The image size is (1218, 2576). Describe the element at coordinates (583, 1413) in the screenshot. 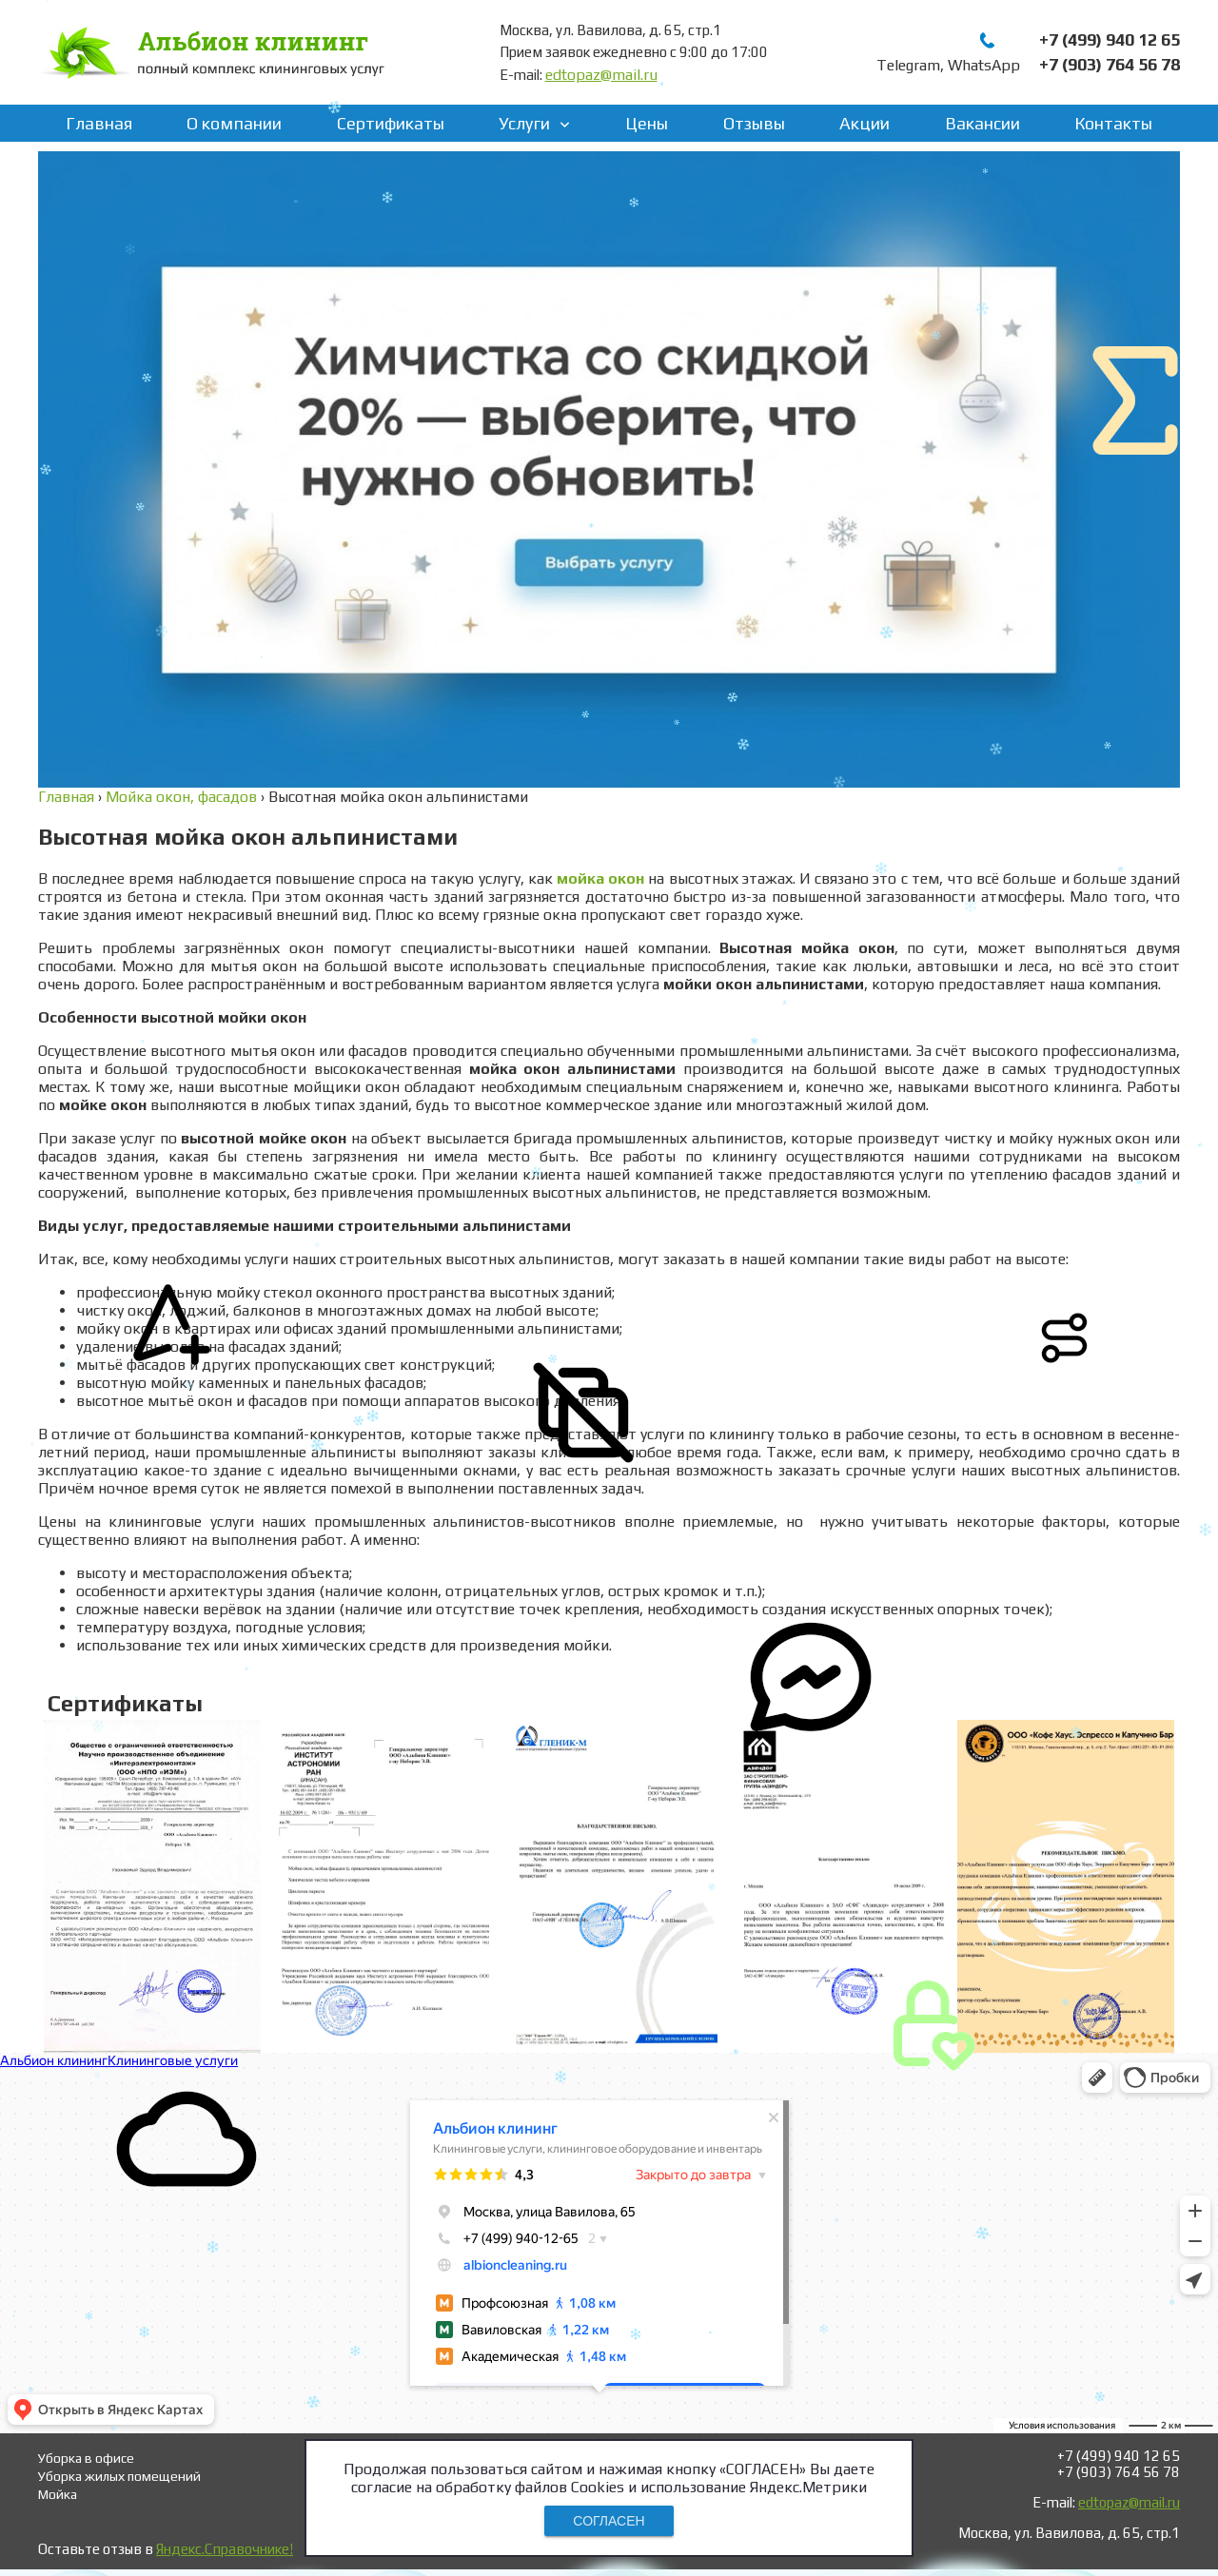

I see `copy function disabled or unavailable` at that location.